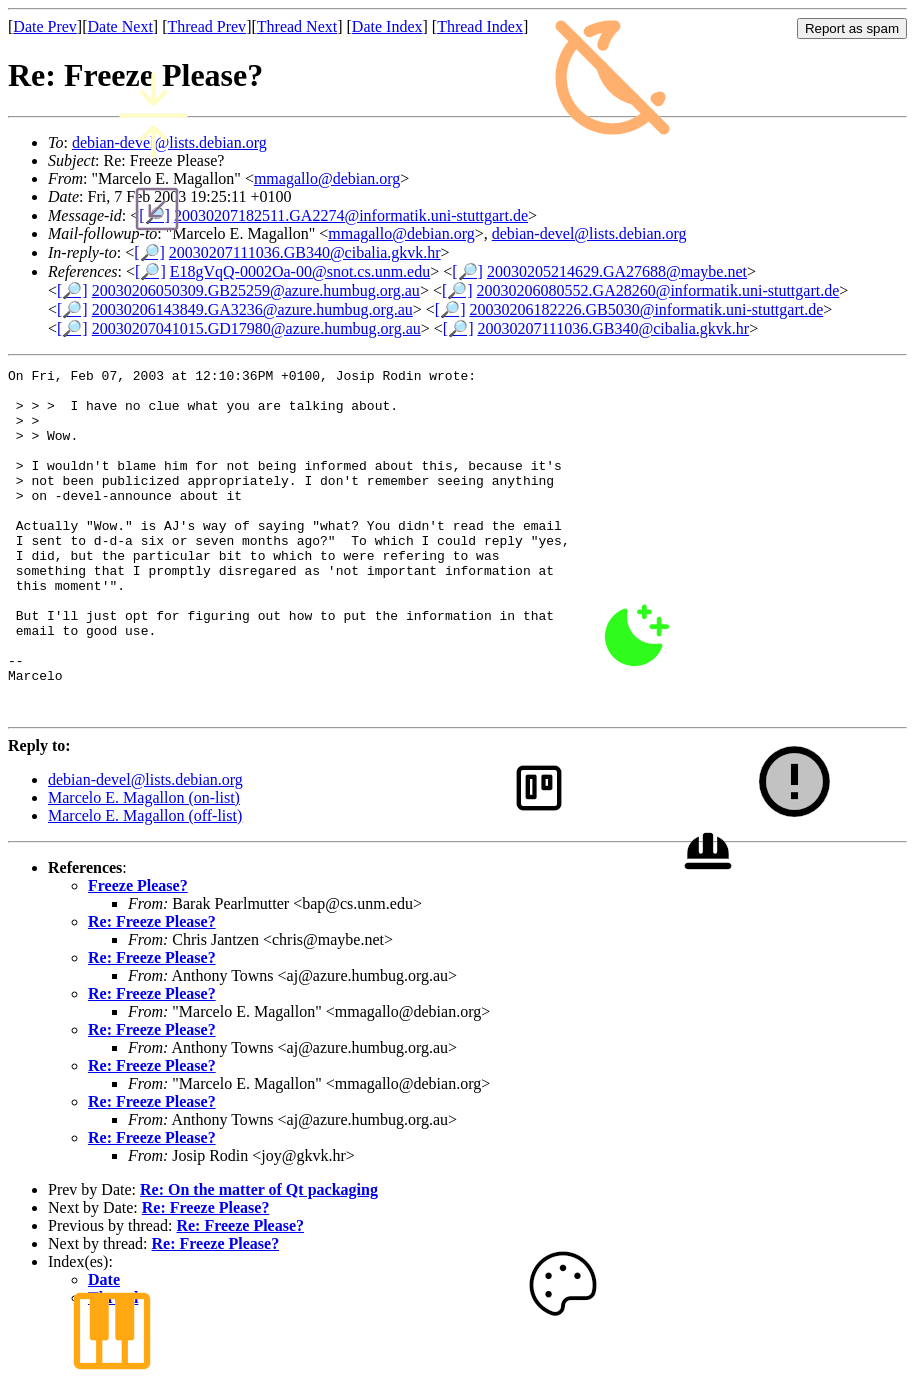 The image size is (915, 1392). Describe the element at coordinates (112, 1331) in the screenshot. I see `open music or piano app` at that location.